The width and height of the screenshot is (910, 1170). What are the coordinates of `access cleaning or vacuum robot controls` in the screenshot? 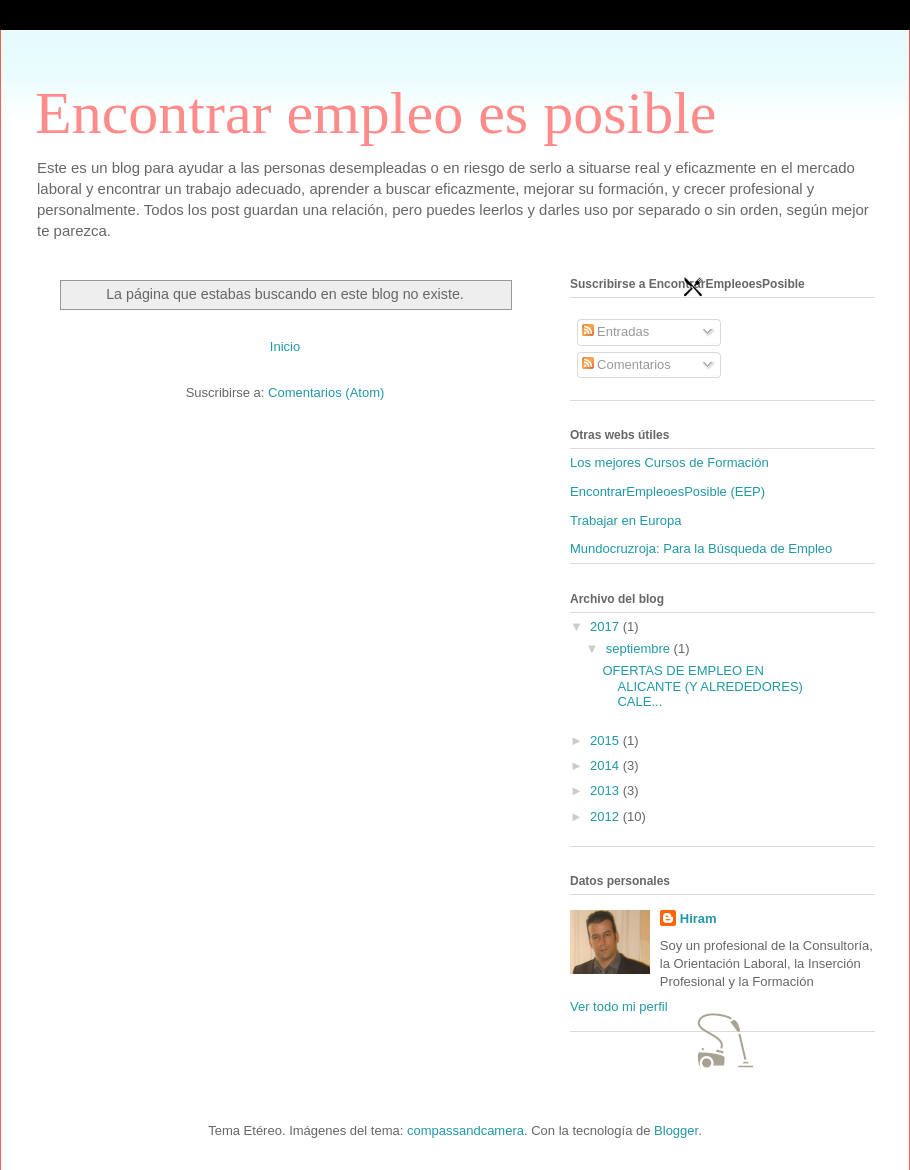 It's located at (725, 1040).